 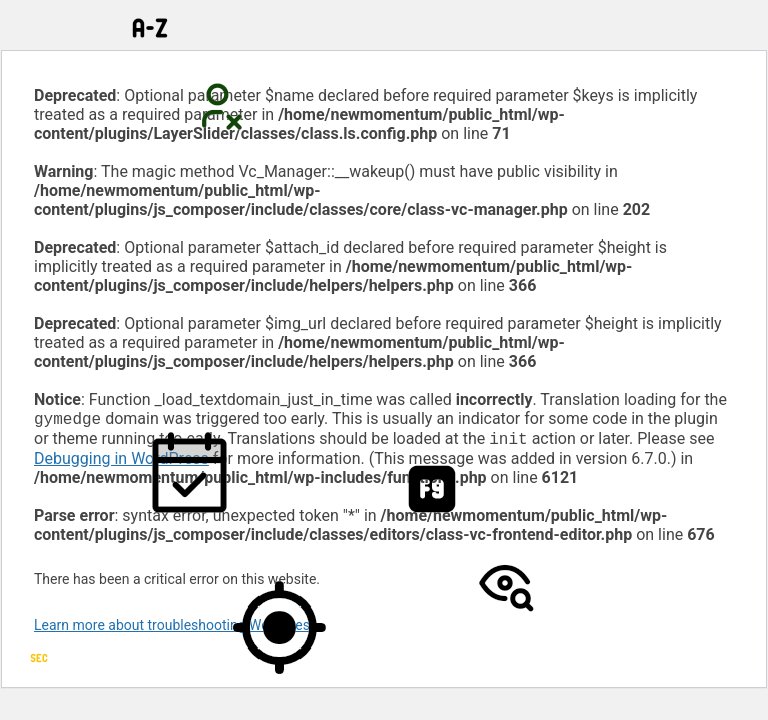 What do you see at coordinates (150, 28) in the screenshot?
I see `sort items alphabetically from A to Z` at bounding box center [150, 28].